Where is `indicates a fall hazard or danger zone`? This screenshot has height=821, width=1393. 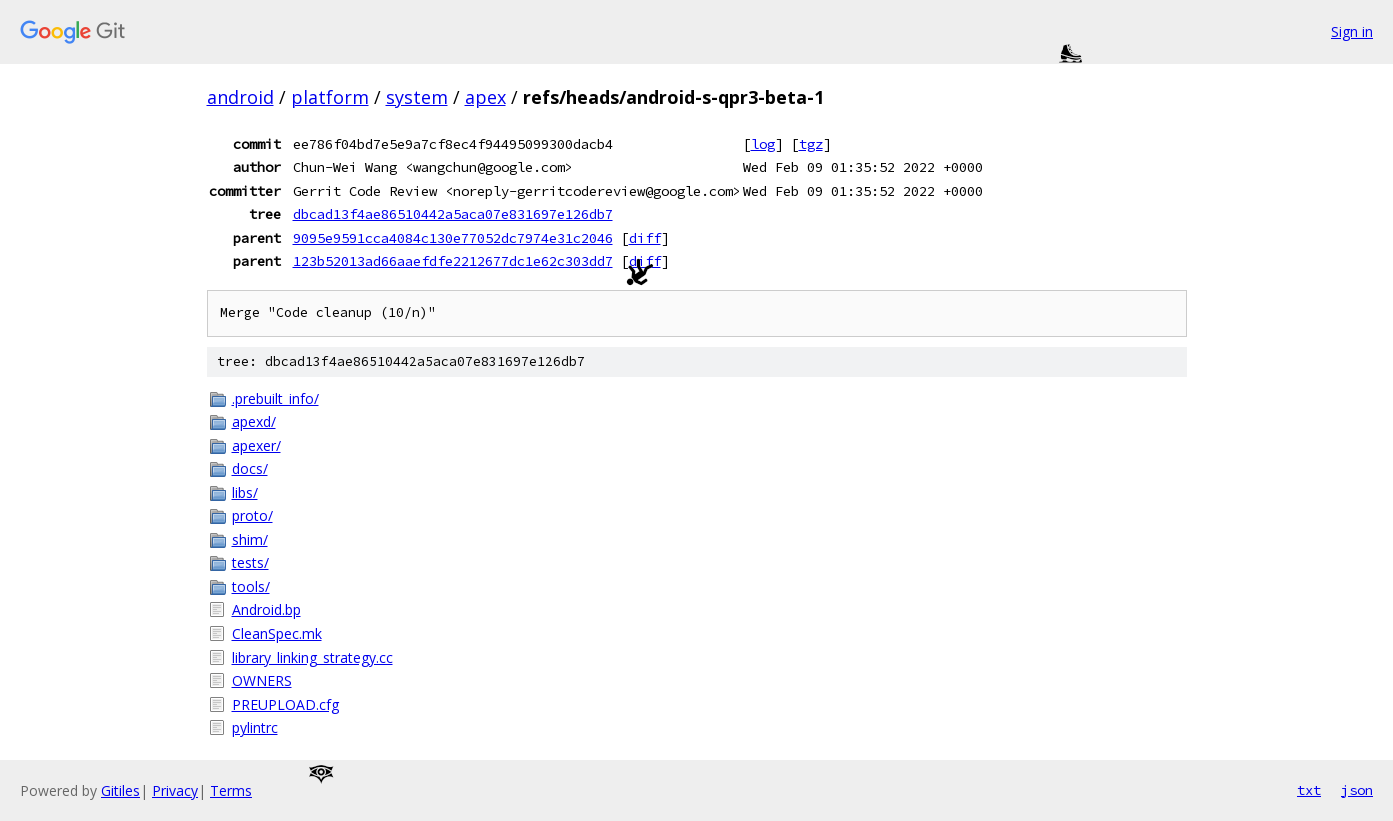
indicates a fall hazard or danger zone is located at coordinates (640, 272).